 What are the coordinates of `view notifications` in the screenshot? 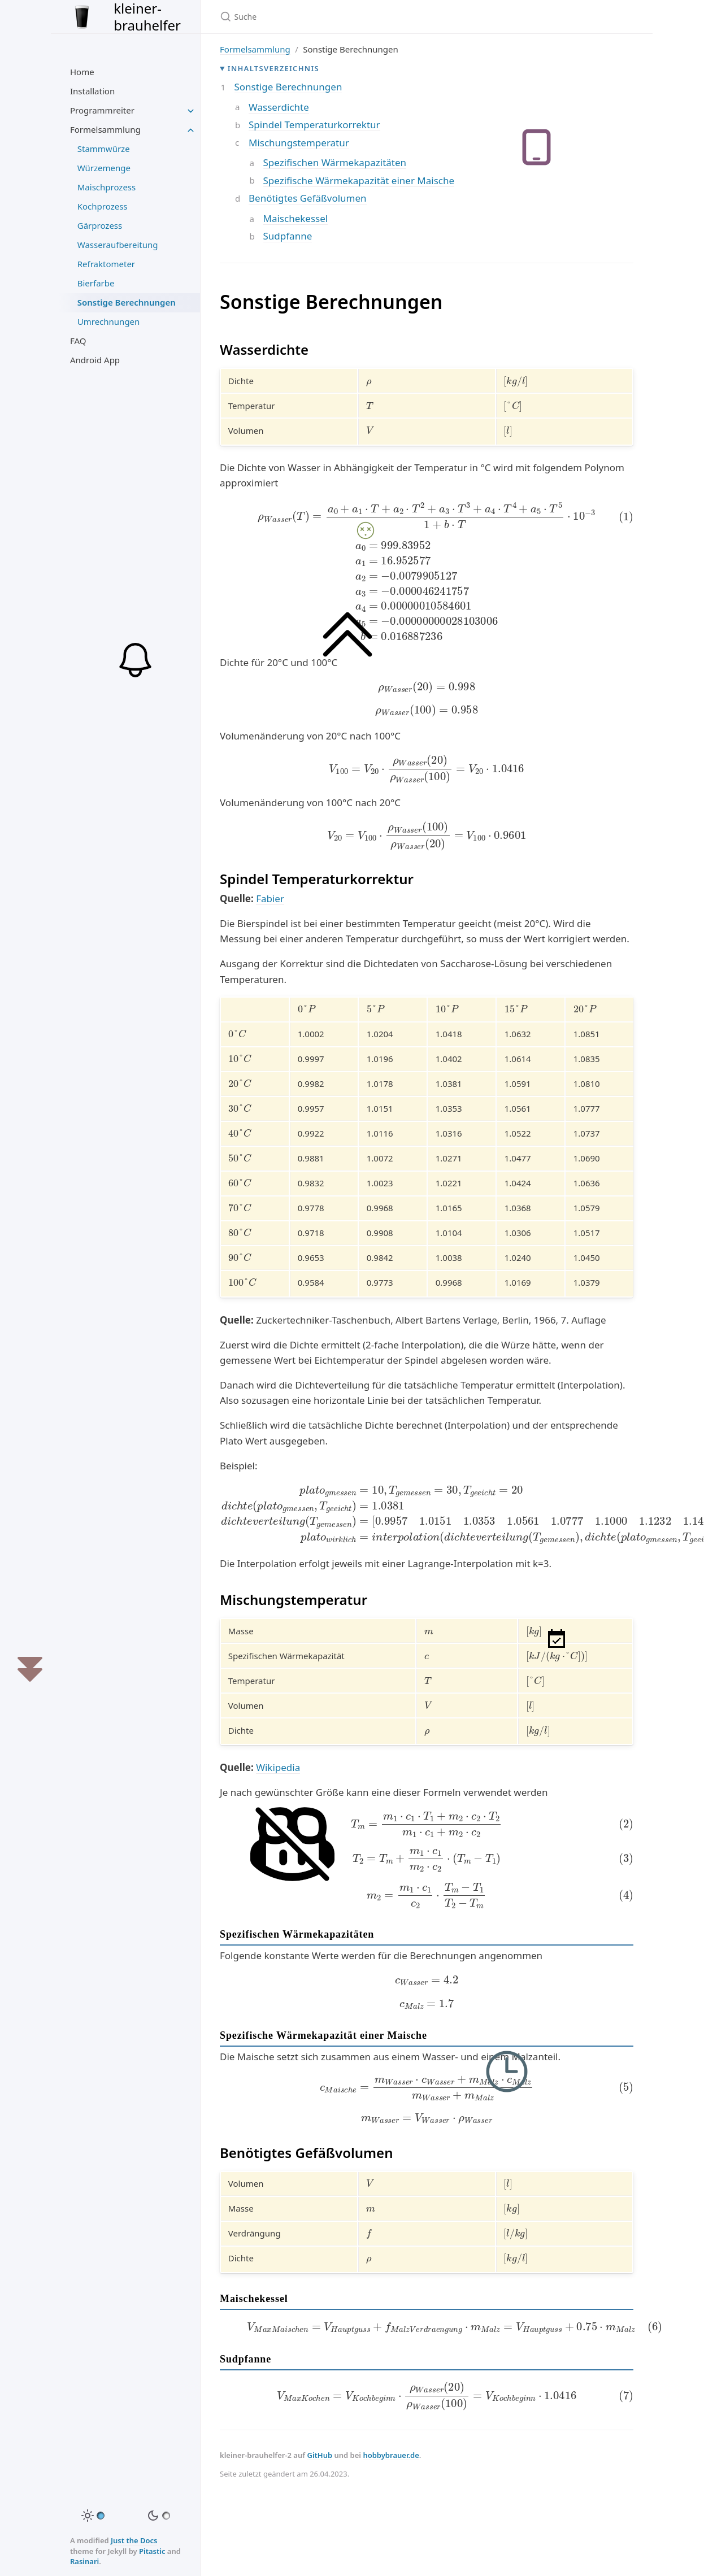 It's located at (135, 660).